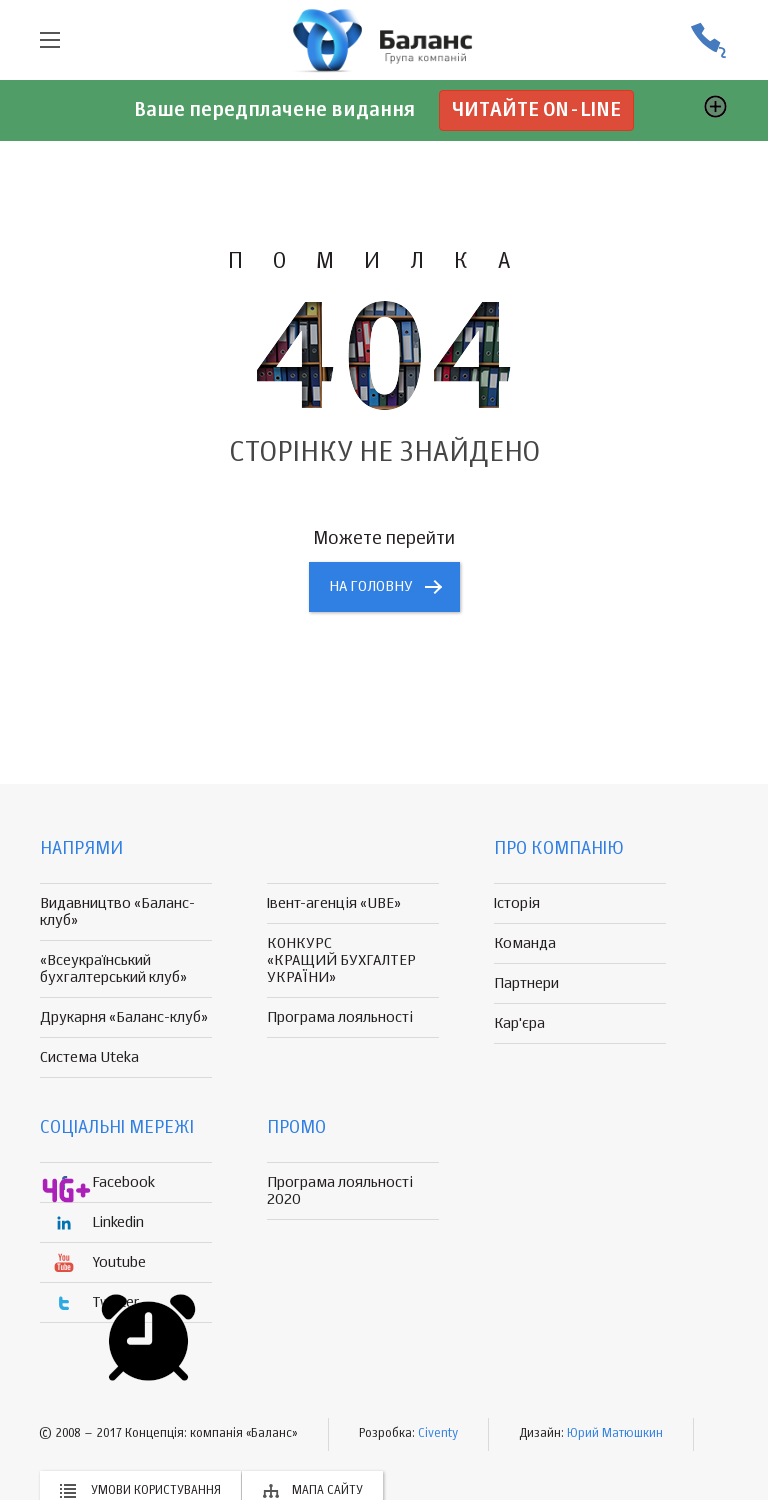 This screenshot has height=1500, width=768. What do you see at coordinates (148, 1337) in the screenshot?
I see `set or manage alarms` at bounding box center [148, 1337].